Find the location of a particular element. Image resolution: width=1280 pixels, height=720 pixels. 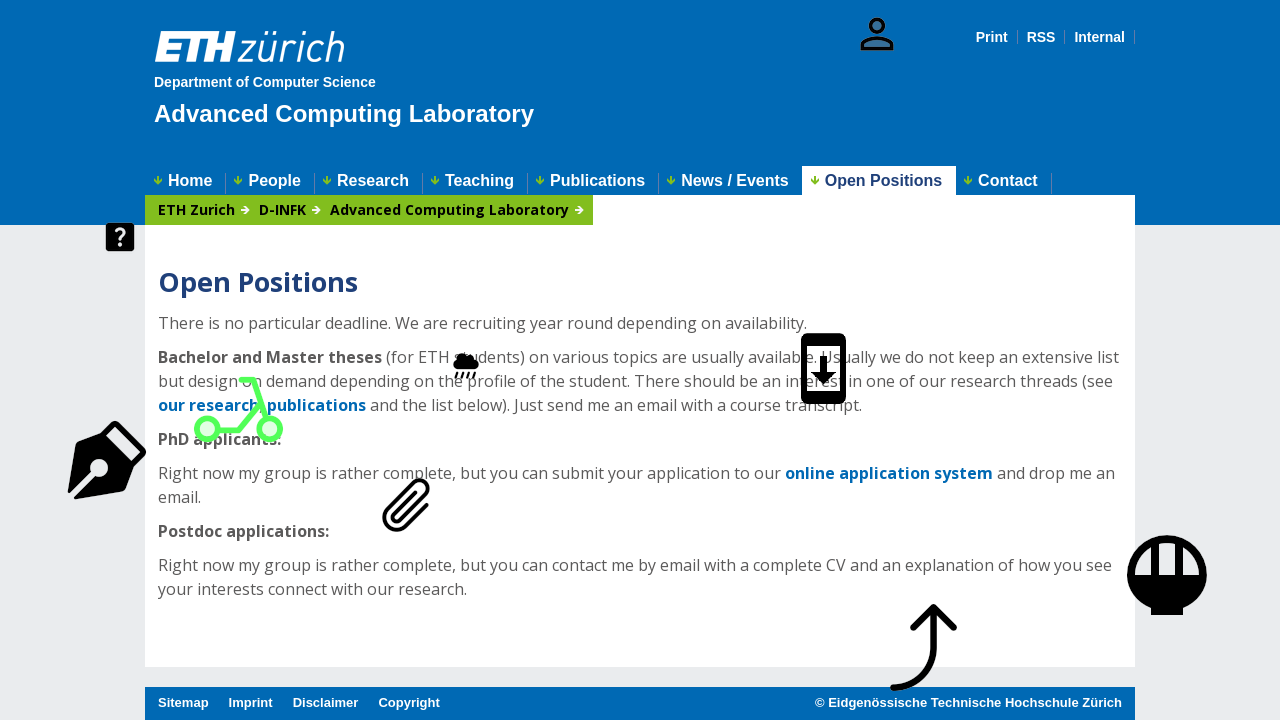

browse asian or rice-based cuisine options is located at coordinates (1167, 575).